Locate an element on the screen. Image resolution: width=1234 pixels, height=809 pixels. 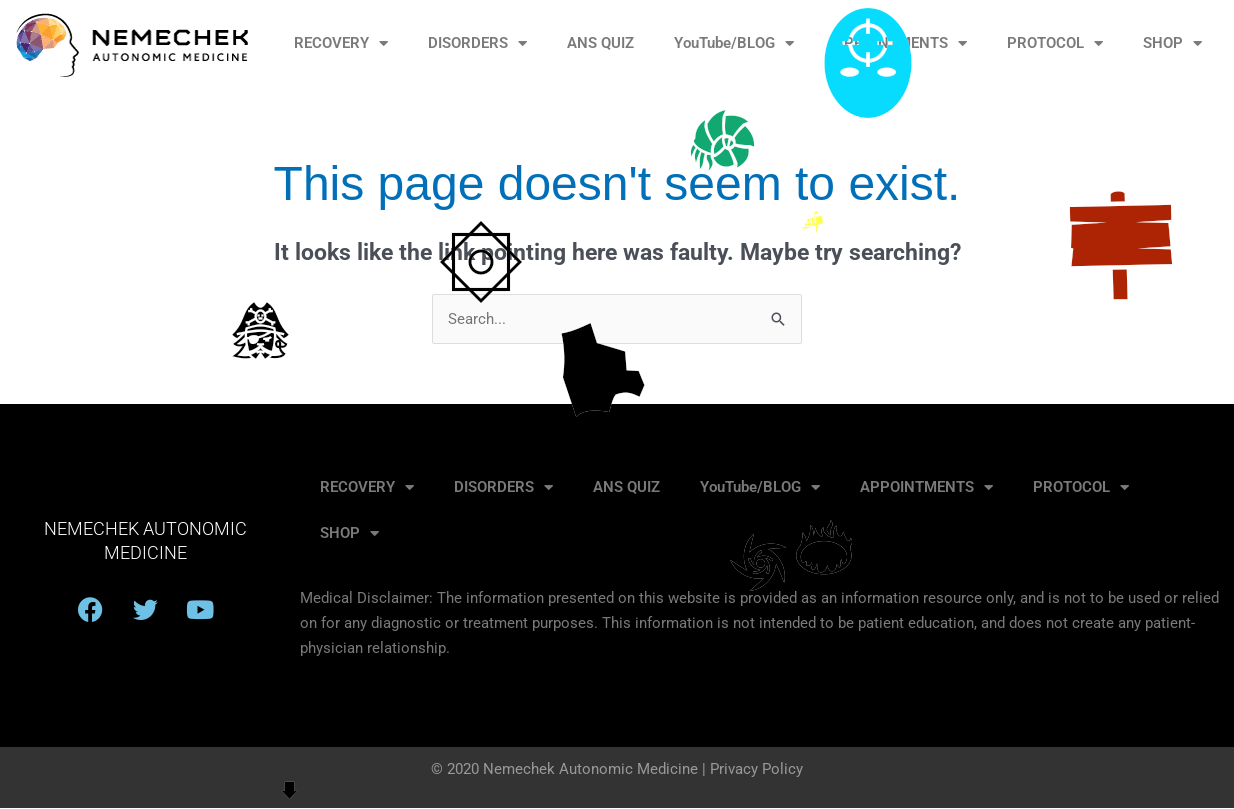
access your mailbox or inbox is located at coordinates (812, 221).